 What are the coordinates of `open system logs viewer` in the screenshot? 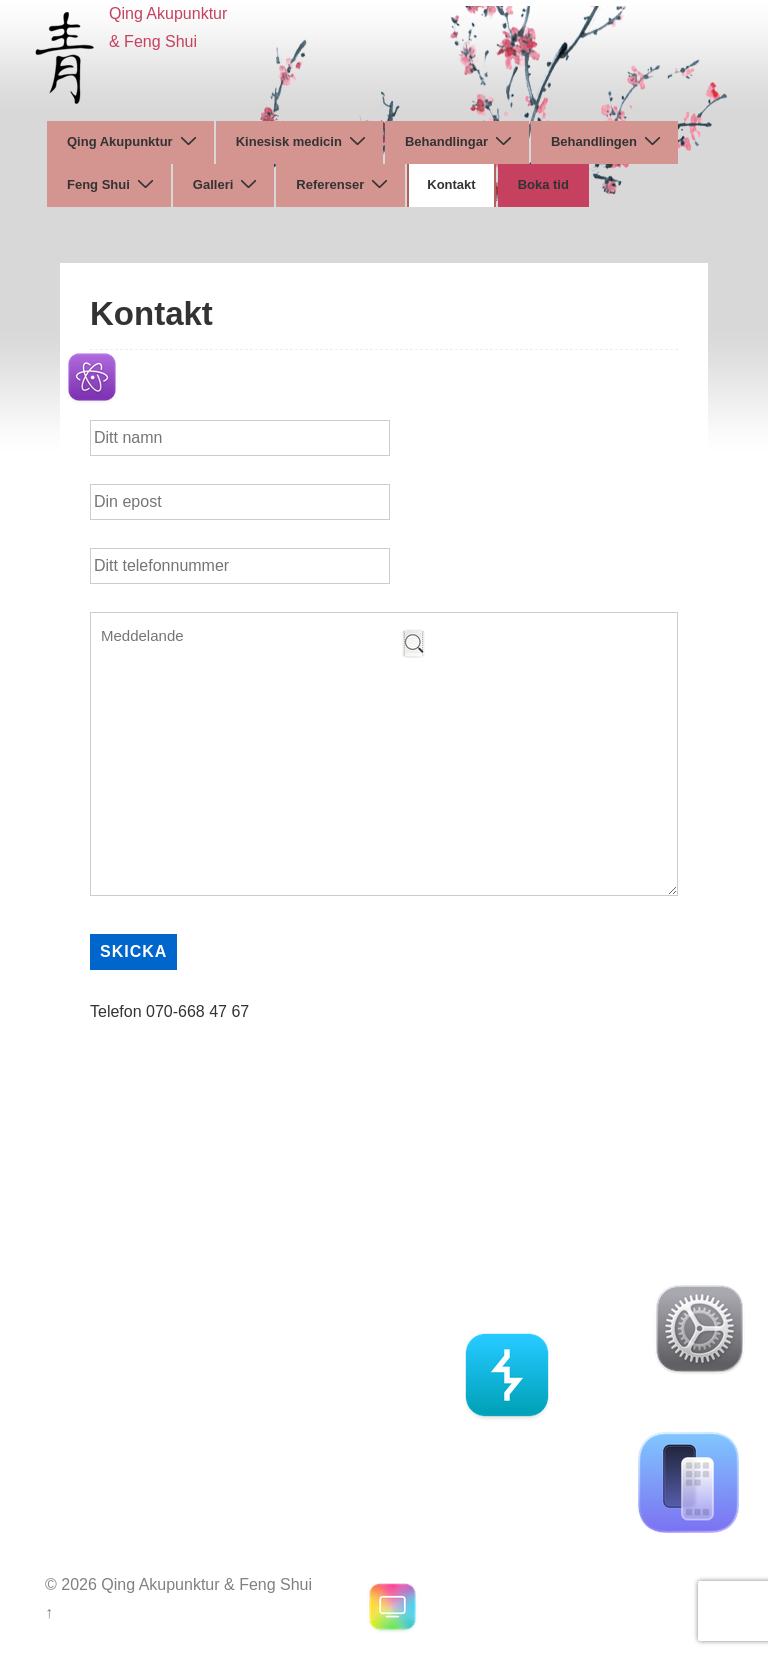 It's located at (413, 643).